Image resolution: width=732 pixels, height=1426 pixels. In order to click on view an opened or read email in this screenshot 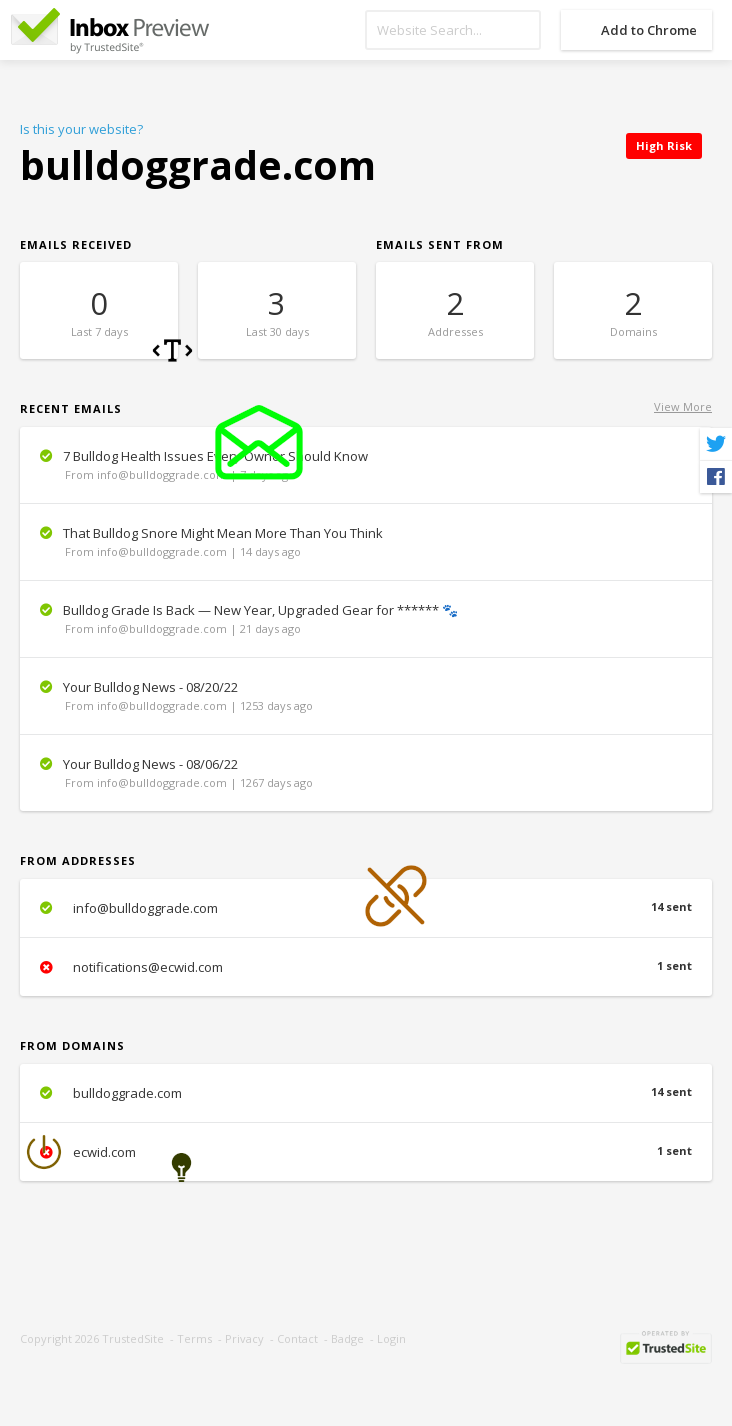, I will do `click(259, 442)`.